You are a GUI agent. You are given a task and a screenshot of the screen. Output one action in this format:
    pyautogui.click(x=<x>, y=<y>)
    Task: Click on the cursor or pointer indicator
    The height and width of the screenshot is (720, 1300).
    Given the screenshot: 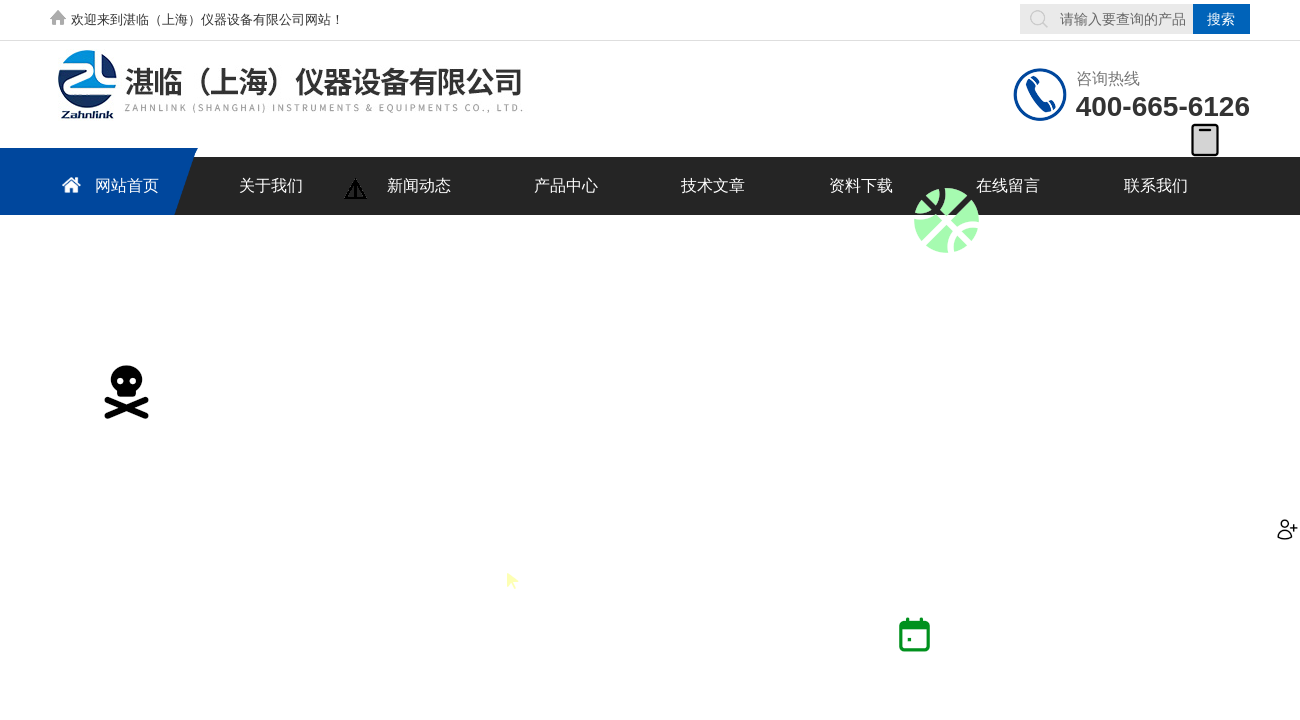 What is the action you would take?
    pyautogui.click(x=512, y=581)
    